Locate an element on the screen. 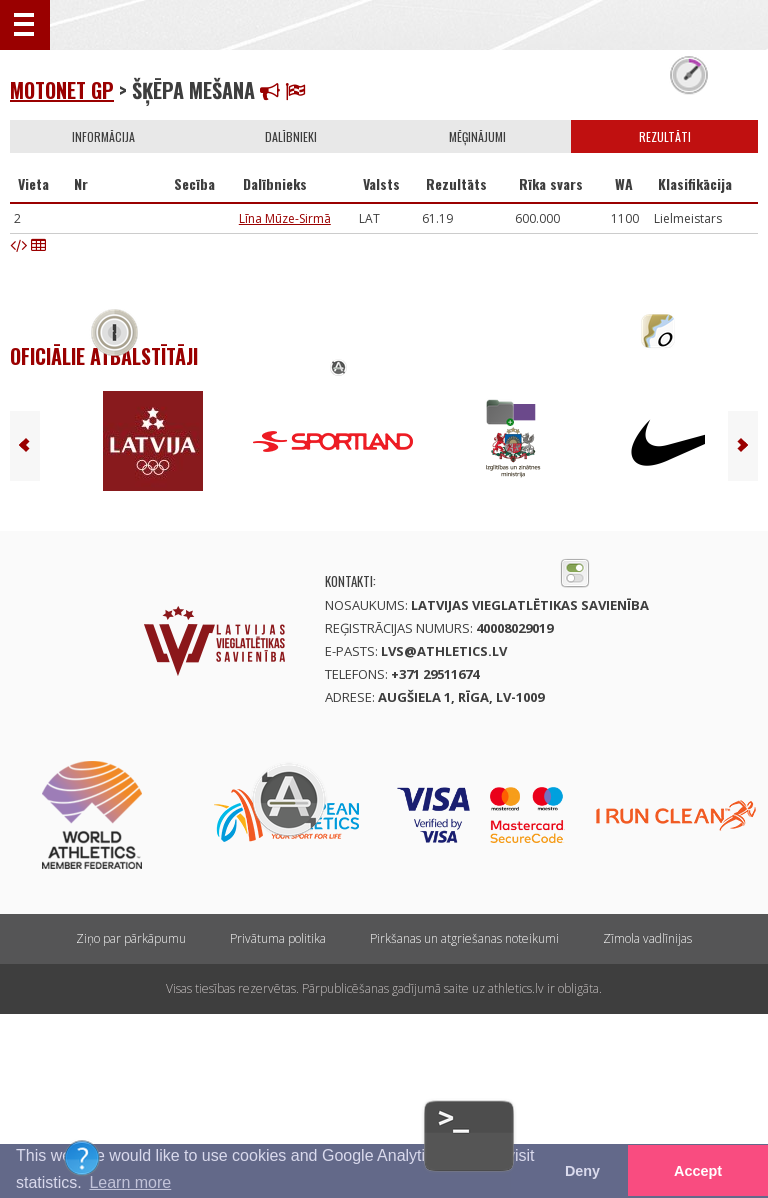 Image resolution: width=768 pixels, height=1198 pixels. open system tweaks or settings customization is located at coordinates (575, 573).